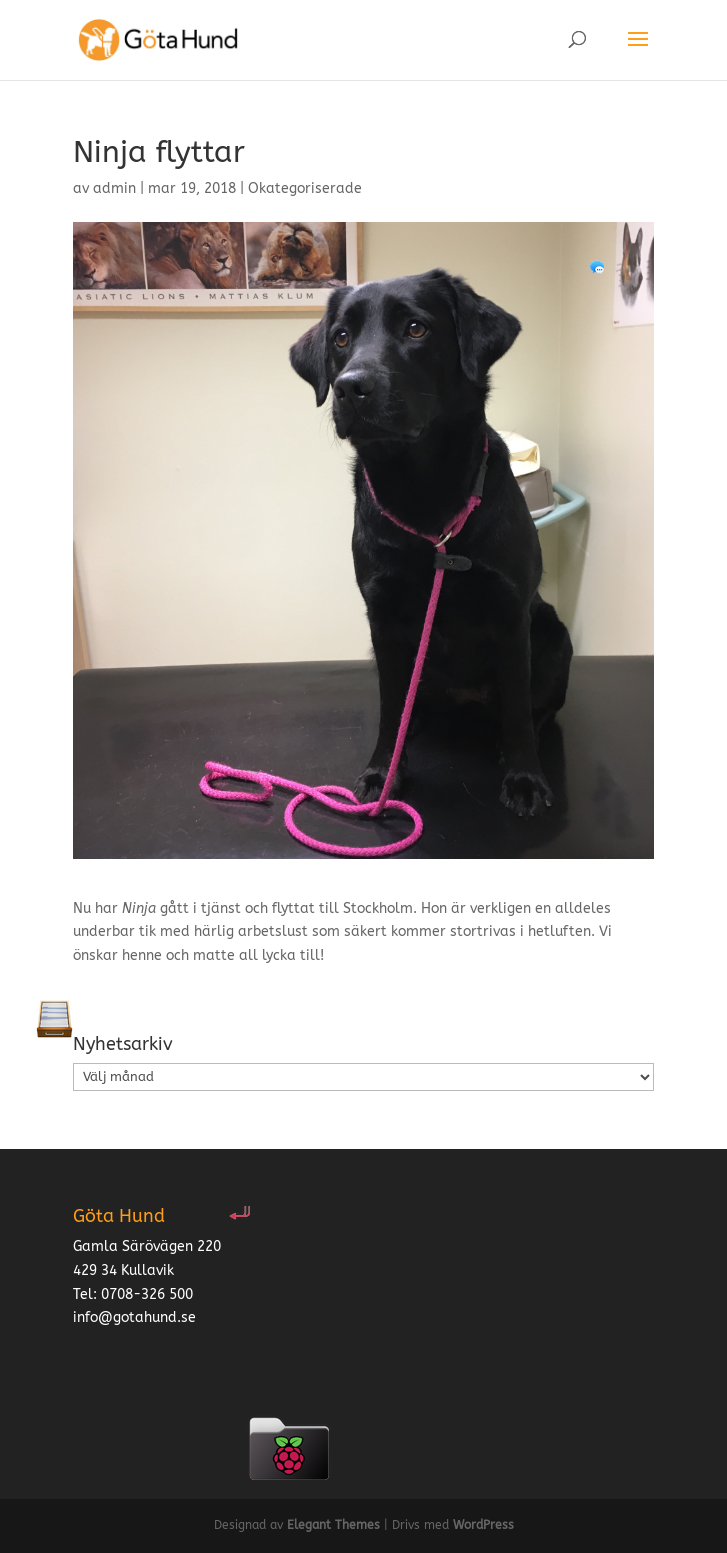 Image resolution: width=727 pixels, height=1553 pixels. What do you see at coordinates (597, 267) in the screenshot?
I see `open messages preferences or settings` at bounding box center [597, 267].